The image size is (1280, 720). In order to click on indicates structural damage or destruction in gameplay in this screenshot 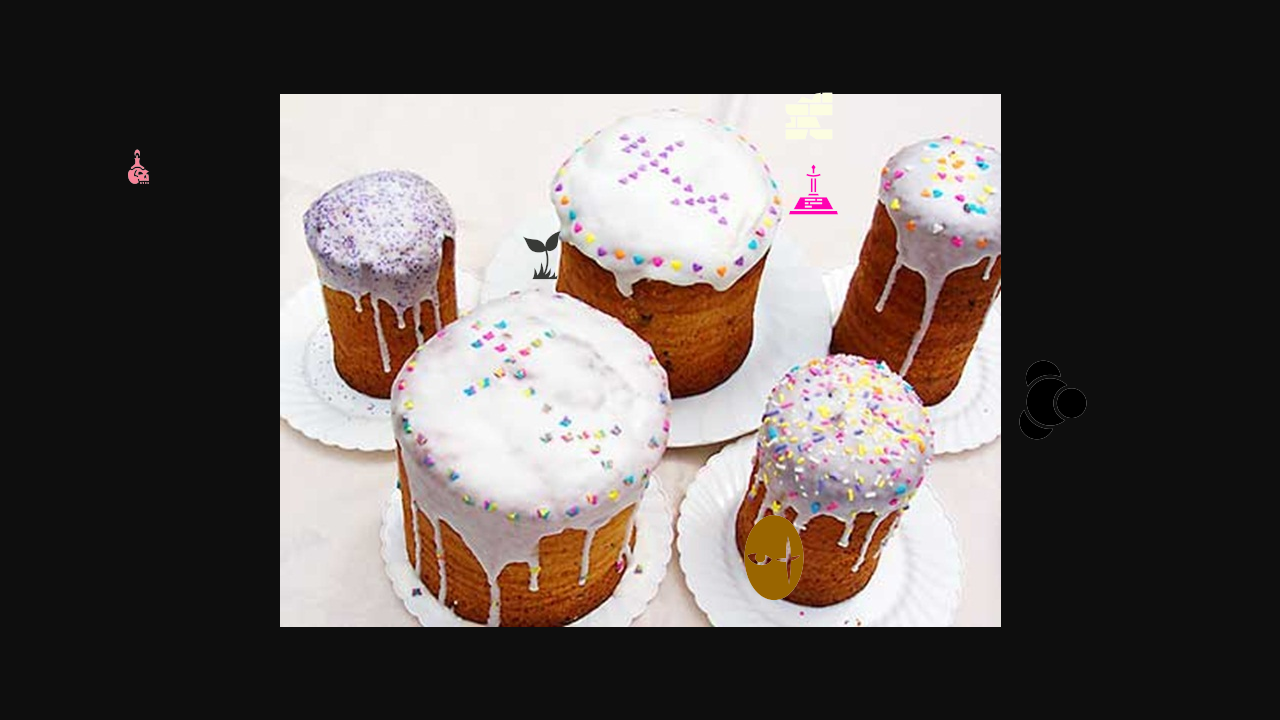, I will do `click(809, 116)`.